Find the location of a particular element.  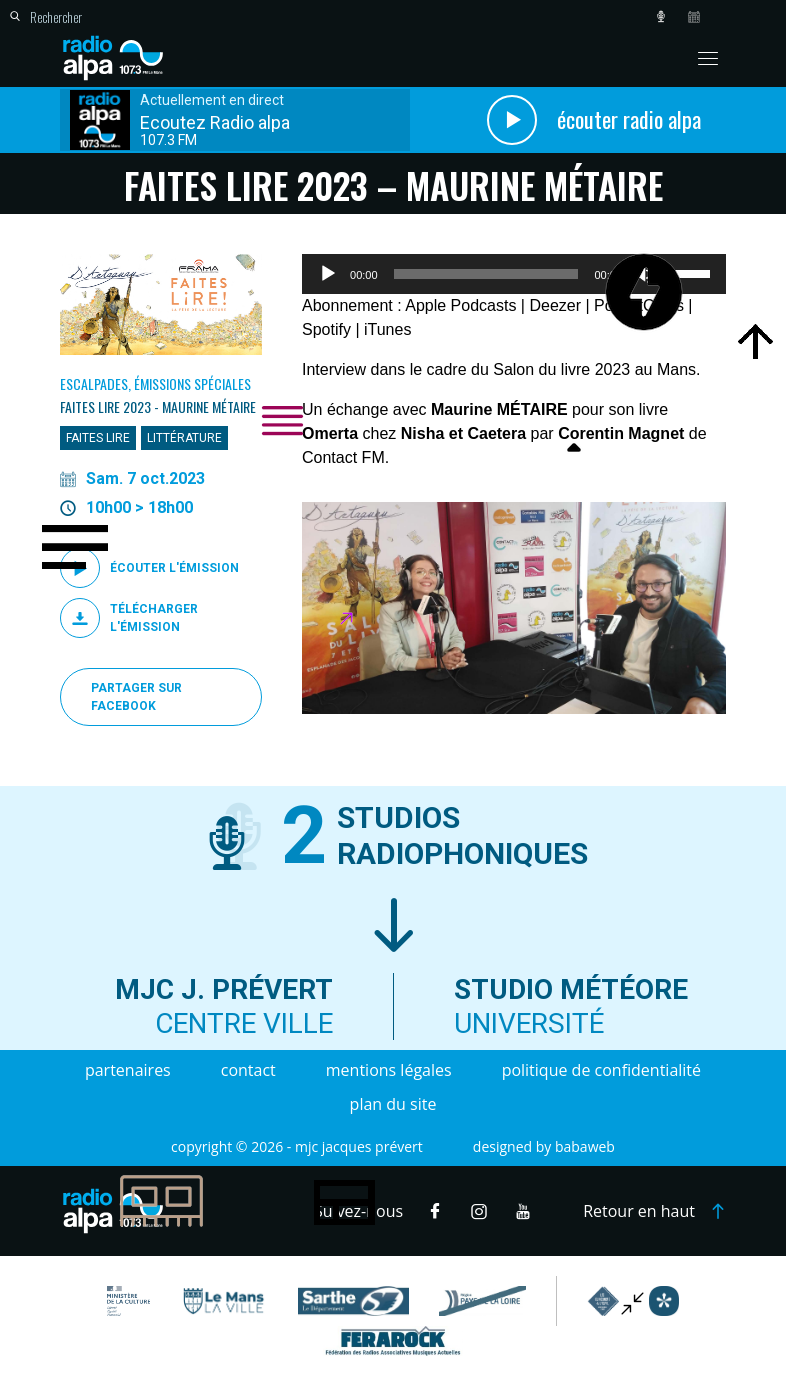

switch to compact view layout is located at coordinates (342, 1202).